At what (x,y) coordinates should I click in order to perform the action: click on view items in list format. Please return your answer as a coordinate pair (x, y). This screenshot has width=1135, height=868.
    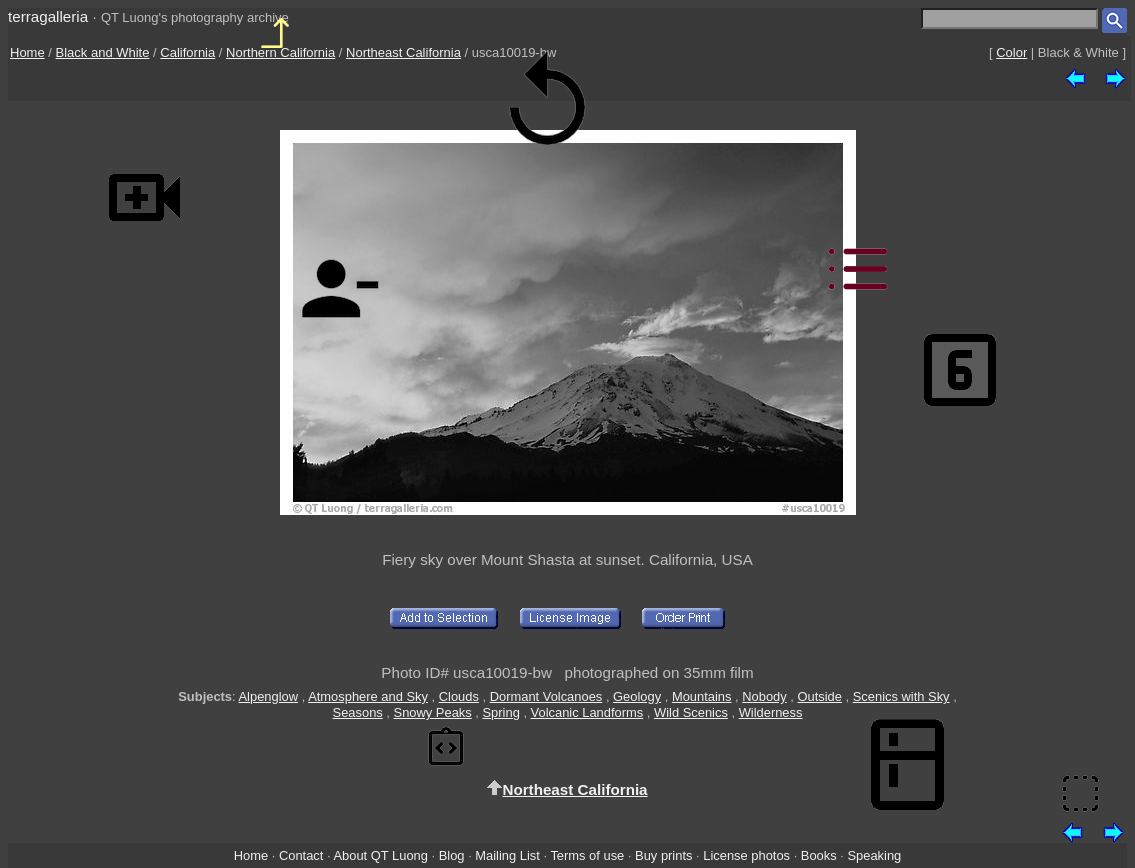
    Looking at the image, I should click on (858, 269).